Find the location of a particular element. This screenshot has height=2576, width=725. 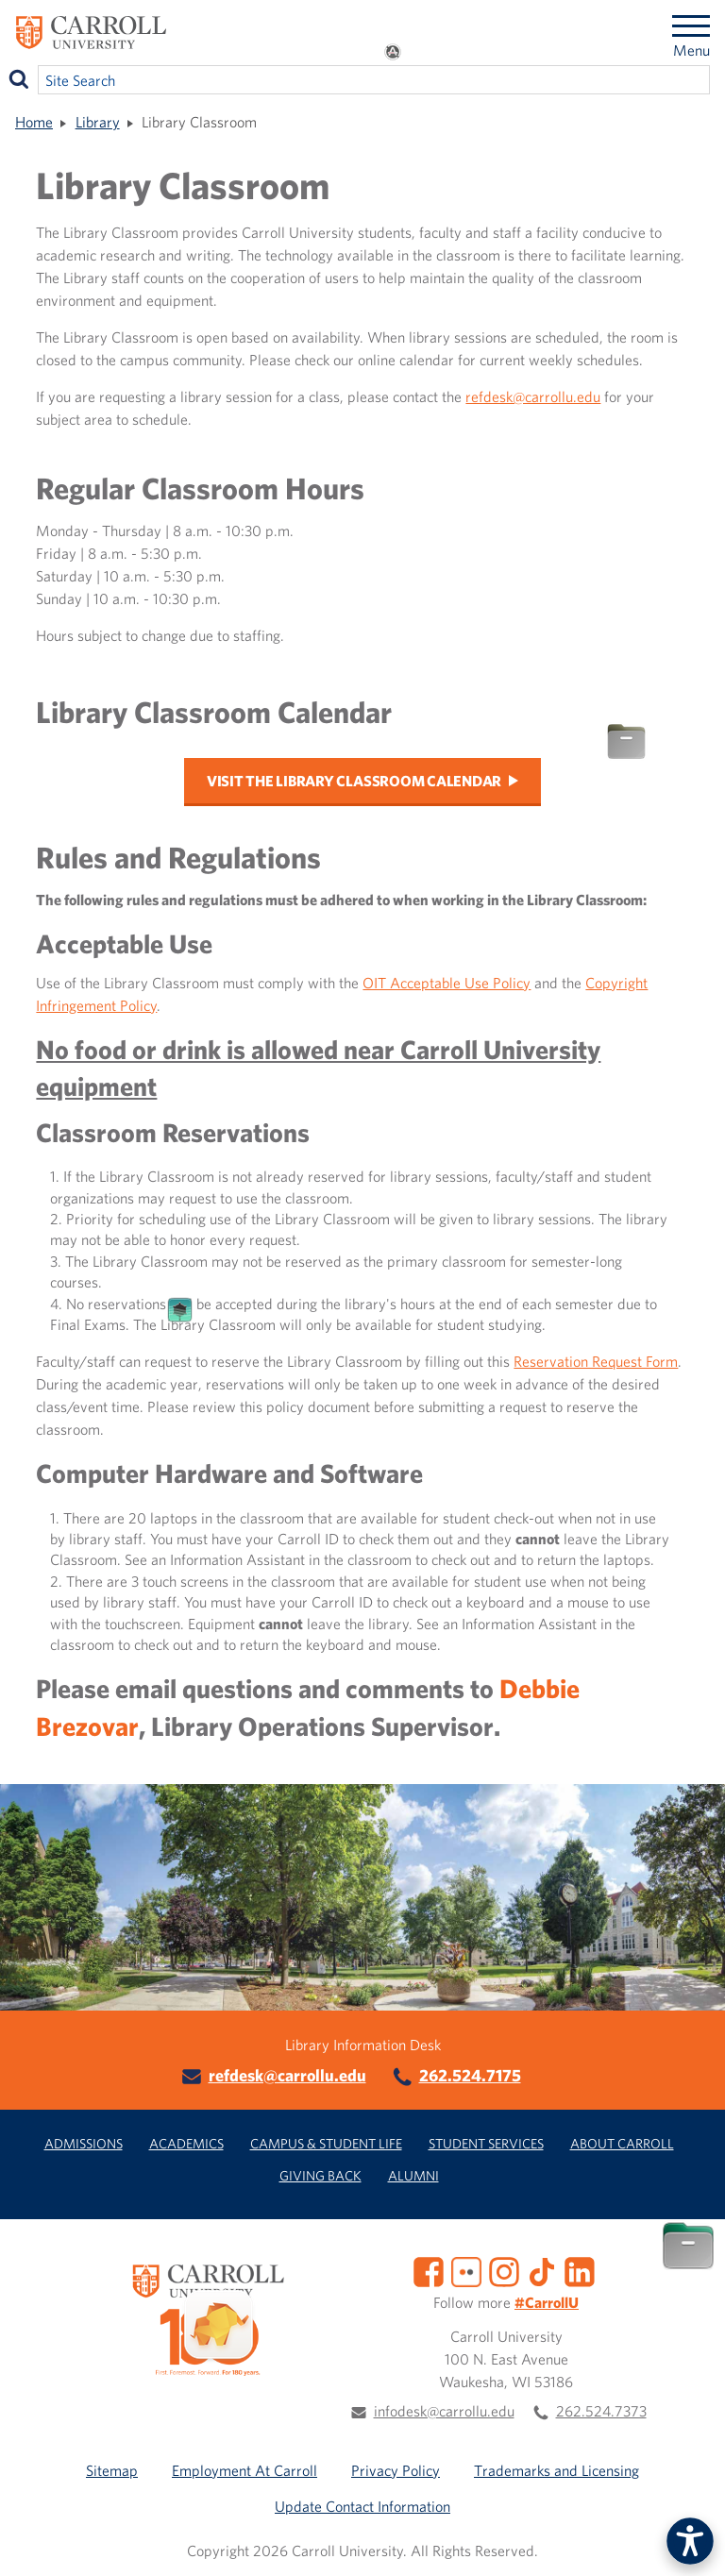

launch gnome mines game is located at coordinates (179, 1309).